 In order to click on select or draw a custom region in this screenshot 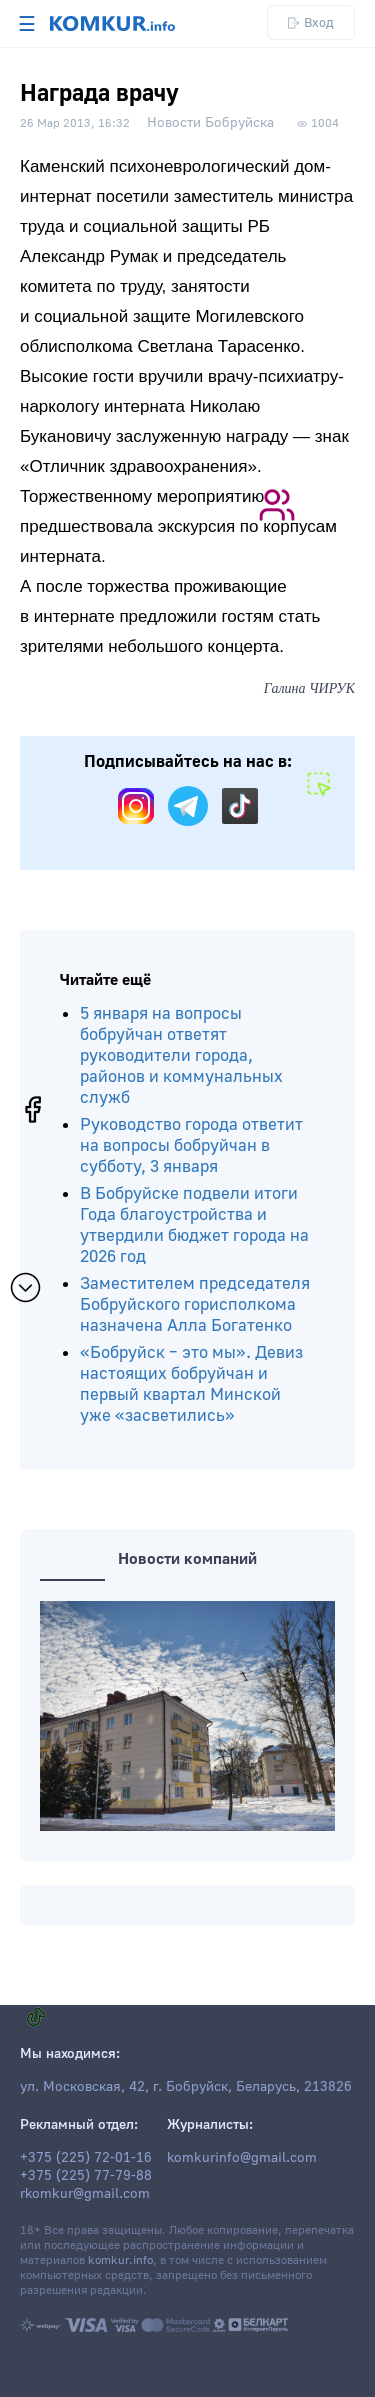, I will do `click(318, 783)`.